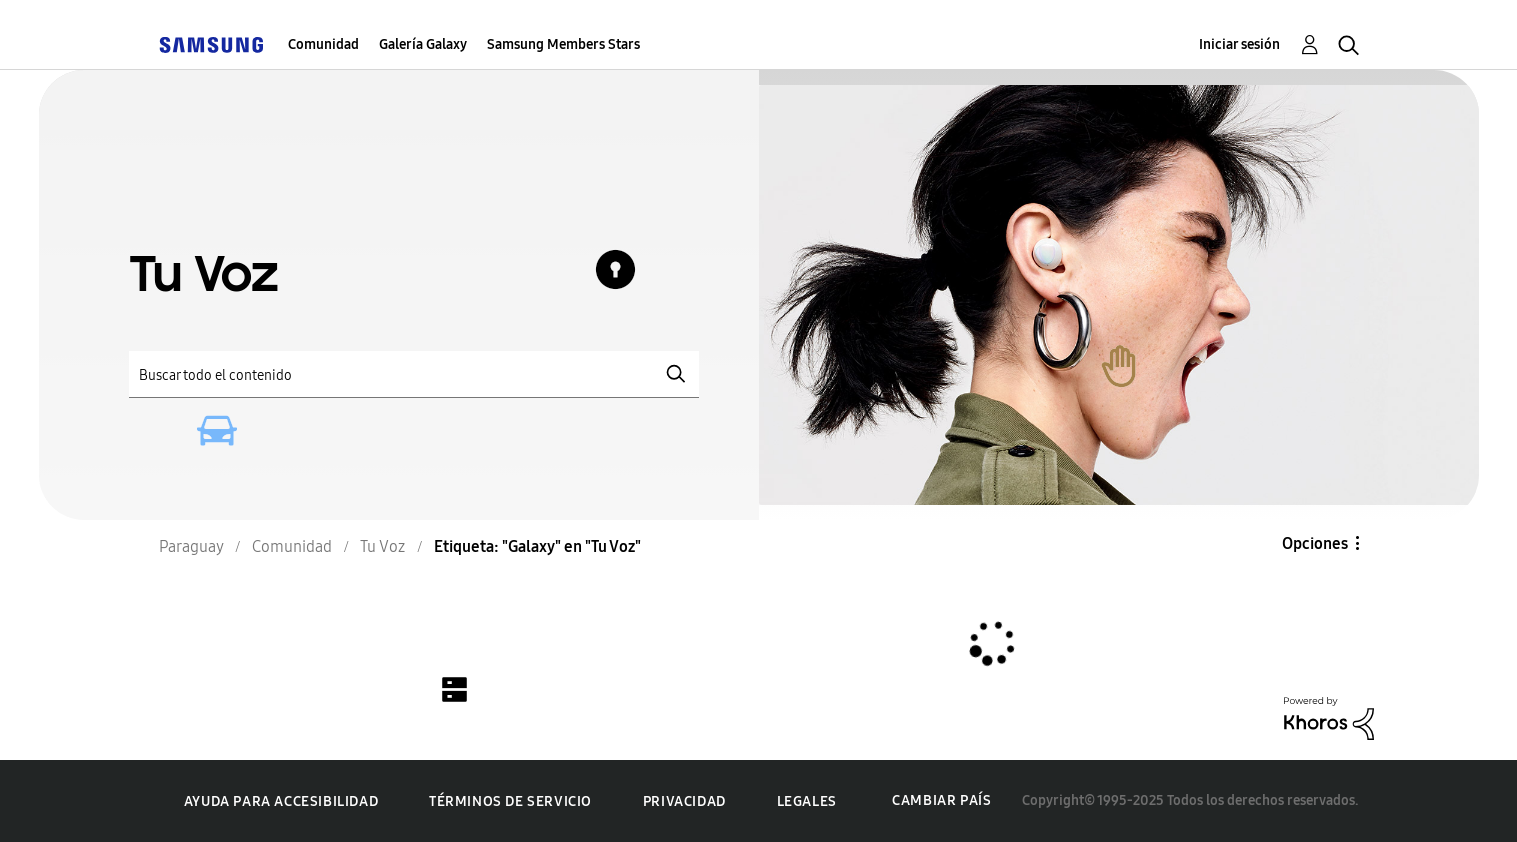  Describe the element at coordinates (454, 689) in the screenshot. I see `access server settings or management` at that location.